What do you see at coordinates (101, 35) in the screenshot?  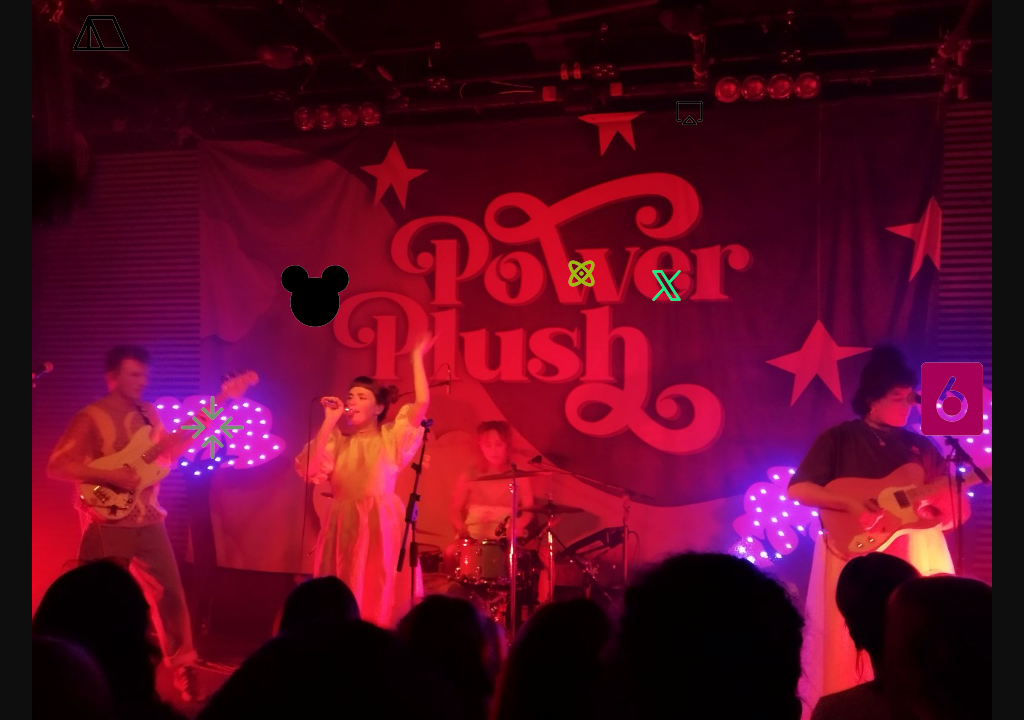 I see `view camping or outdoor locations` at bounding box center [101, 35].